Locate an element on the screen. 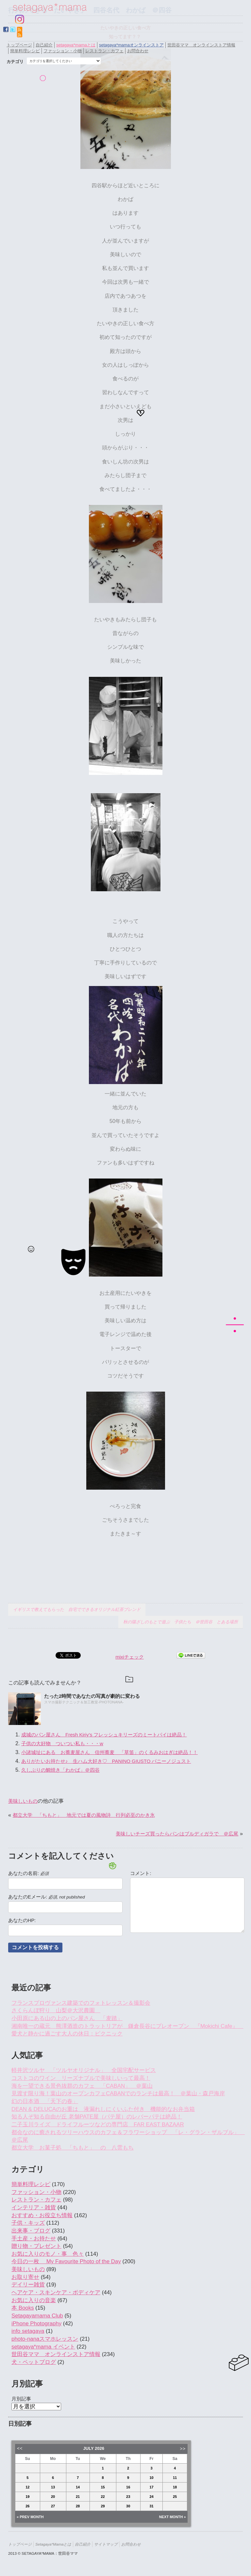 This screenshot has width=251, height=2576. remove a folder is located at coordinates (129, 1679).